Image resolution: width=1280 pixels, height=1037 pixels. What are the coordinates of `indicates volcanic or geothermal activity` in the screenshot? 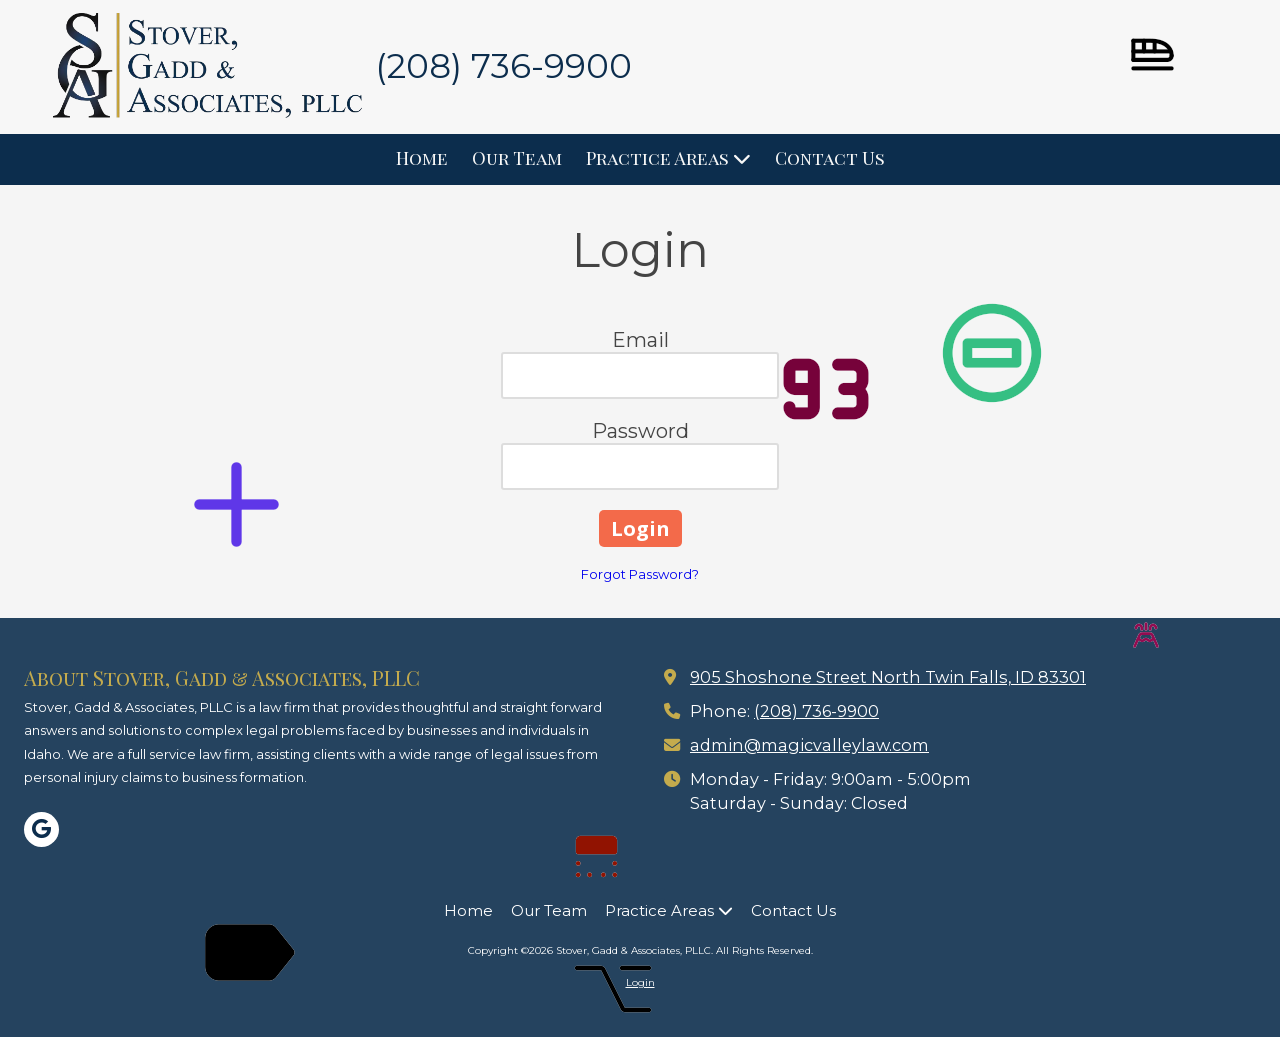 It's located at (1146, 635).